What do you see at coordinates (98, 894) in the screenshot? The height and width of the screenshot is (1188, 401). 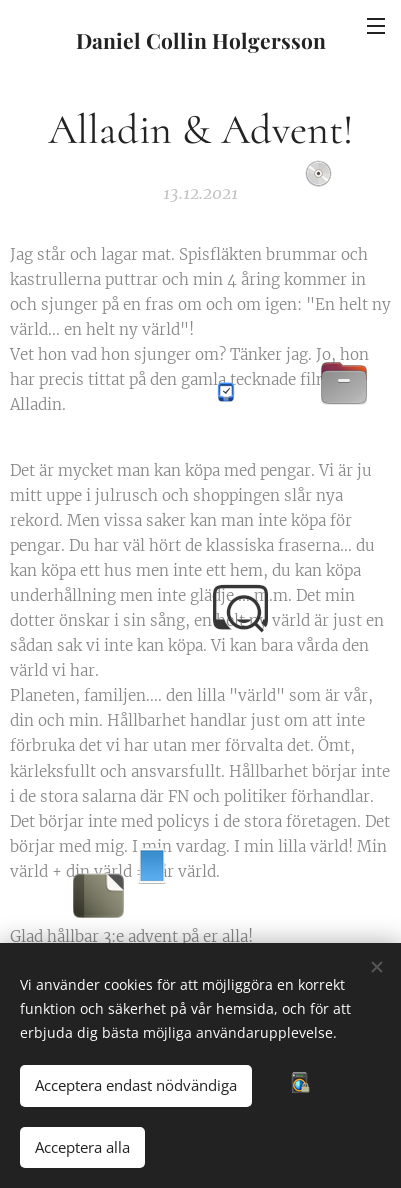 I see `change desktop wallpaper settings` at bounding box center [98, 894].